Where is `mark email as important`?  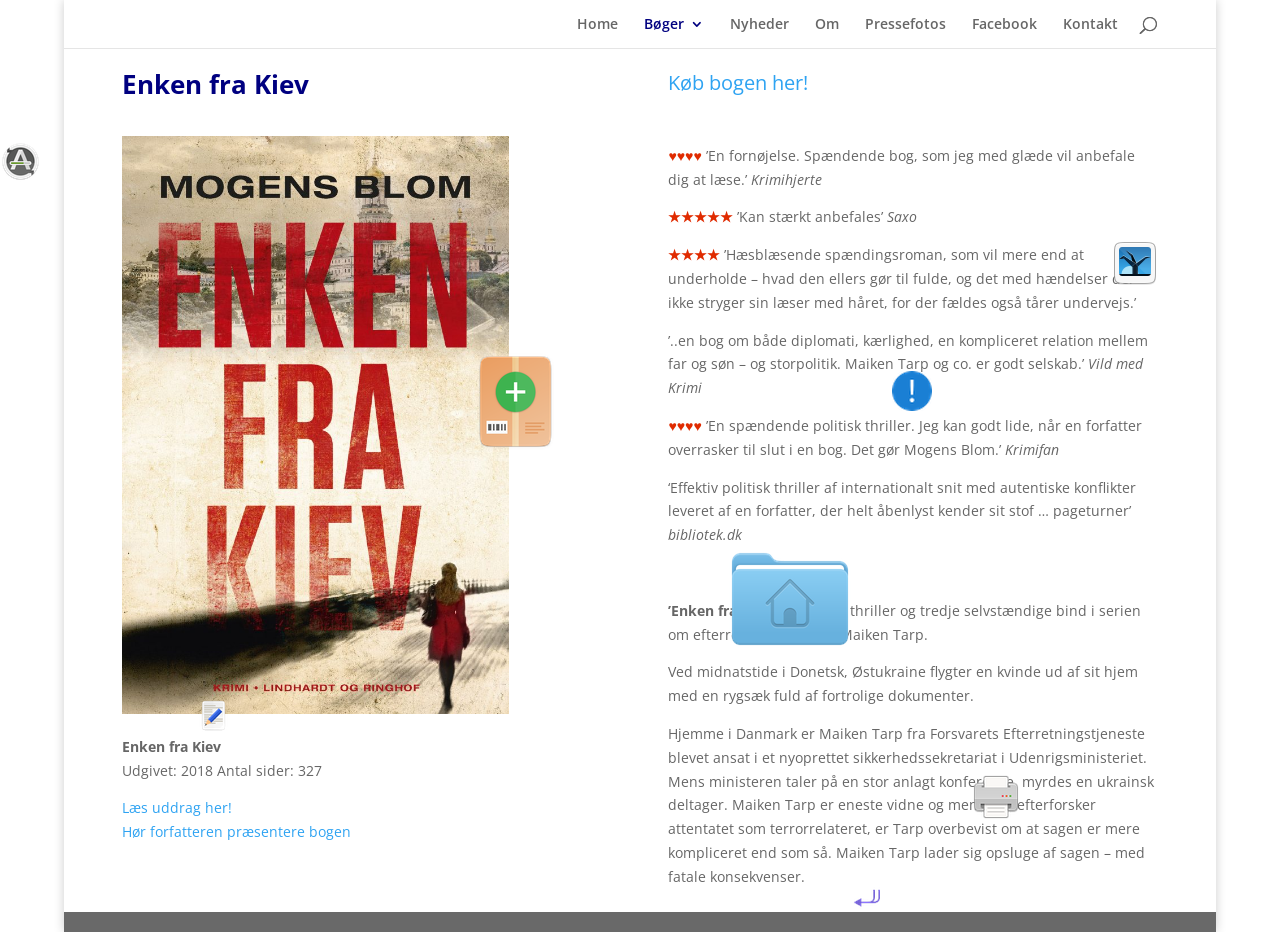 mark email as important is located at coordinates (912, 391).